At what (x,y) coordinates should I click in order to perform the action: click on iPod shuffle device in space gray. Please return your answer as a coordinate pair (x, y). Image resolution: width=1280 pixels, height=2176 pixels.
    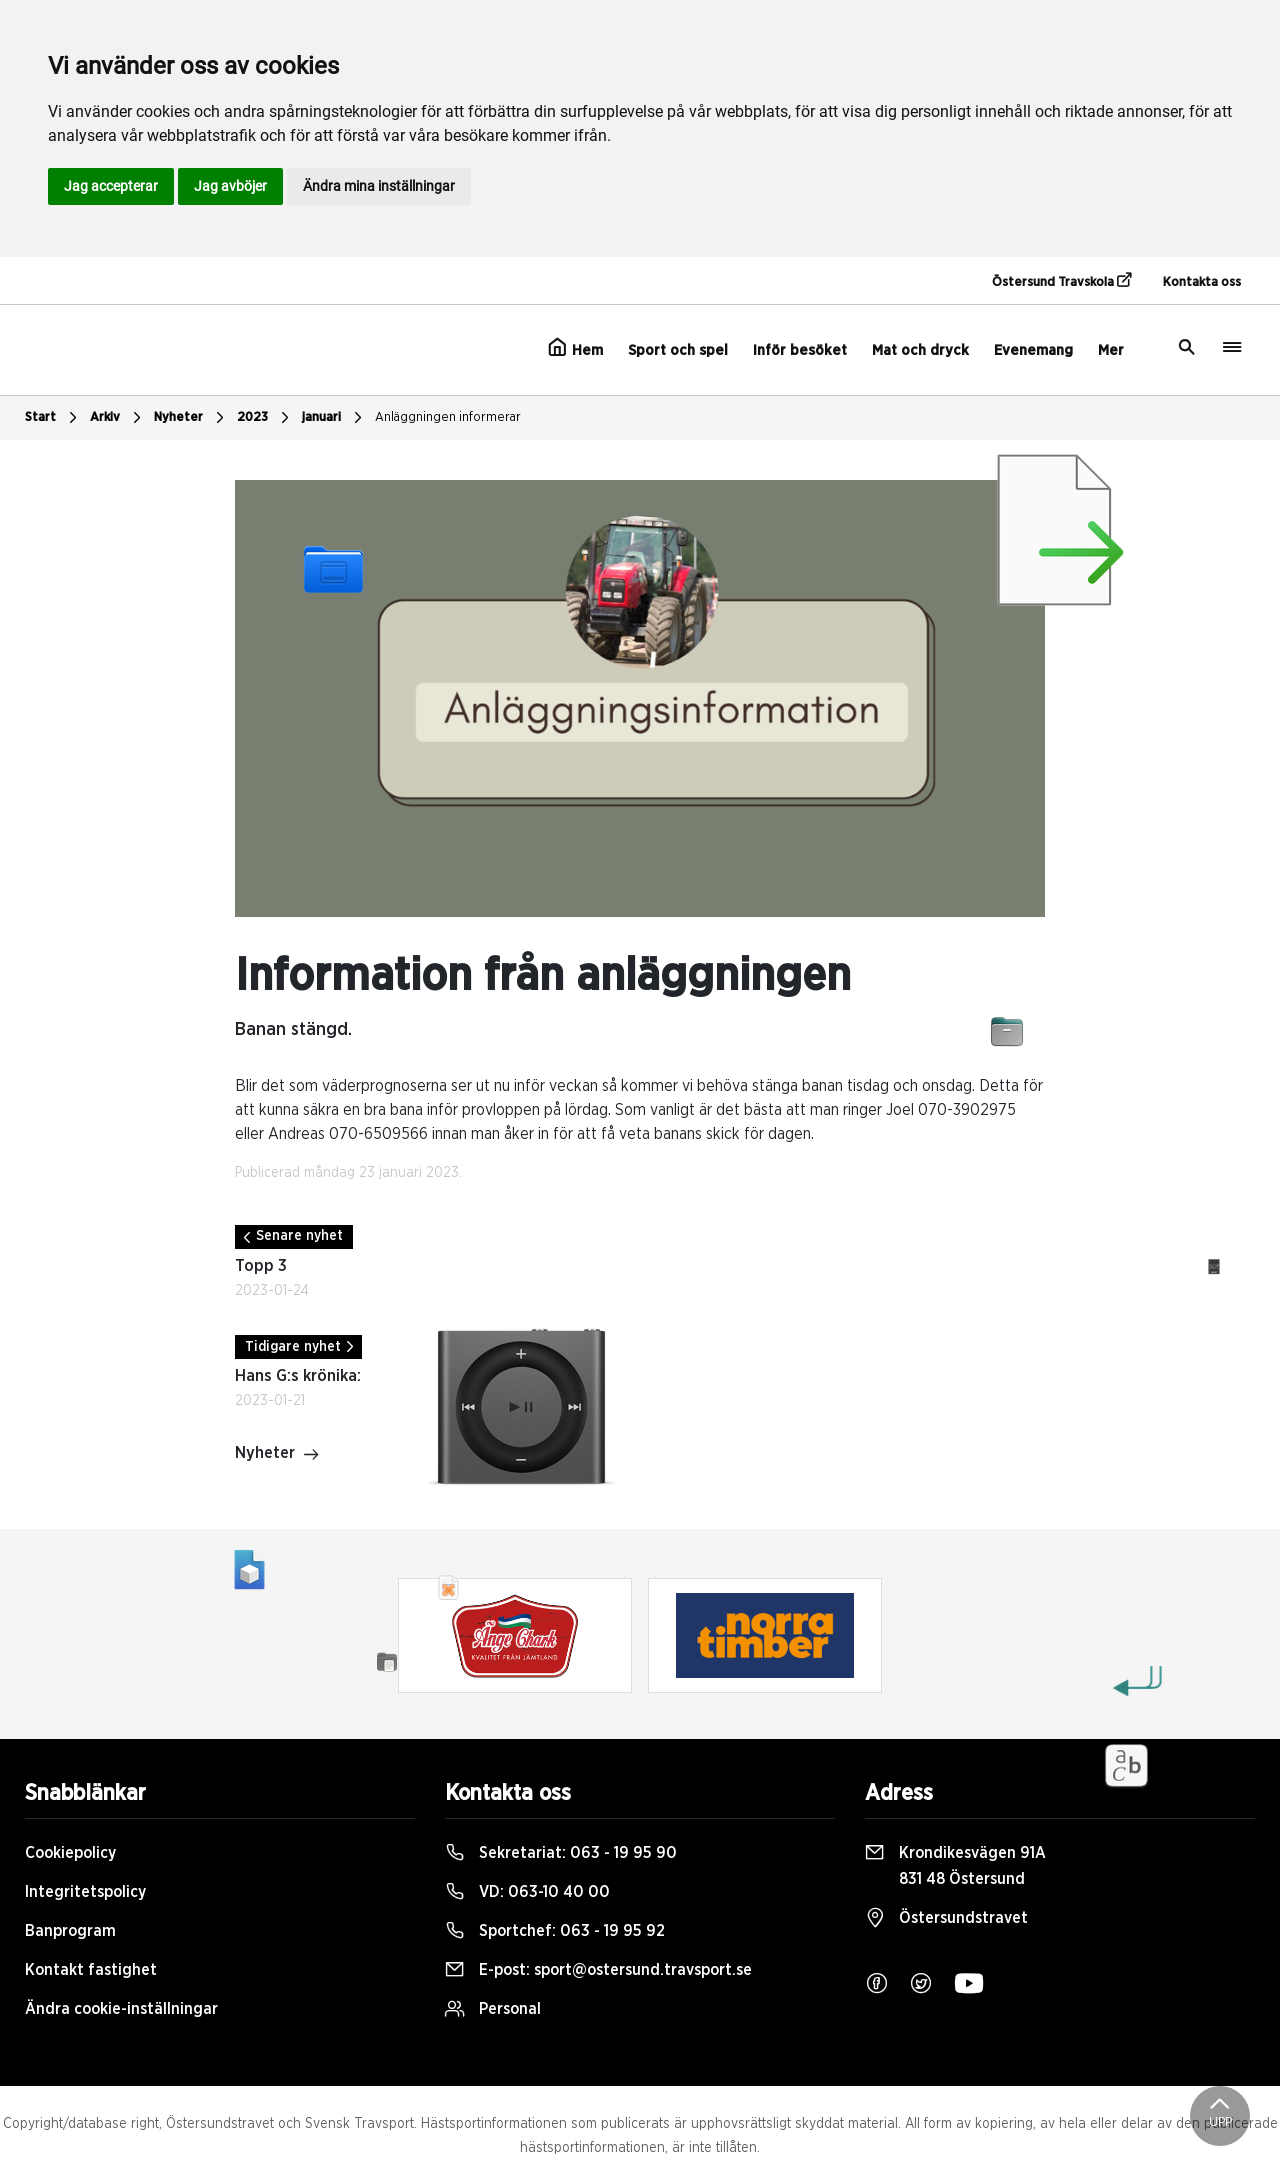
    Looking at the image, I should click on (521, 1406).